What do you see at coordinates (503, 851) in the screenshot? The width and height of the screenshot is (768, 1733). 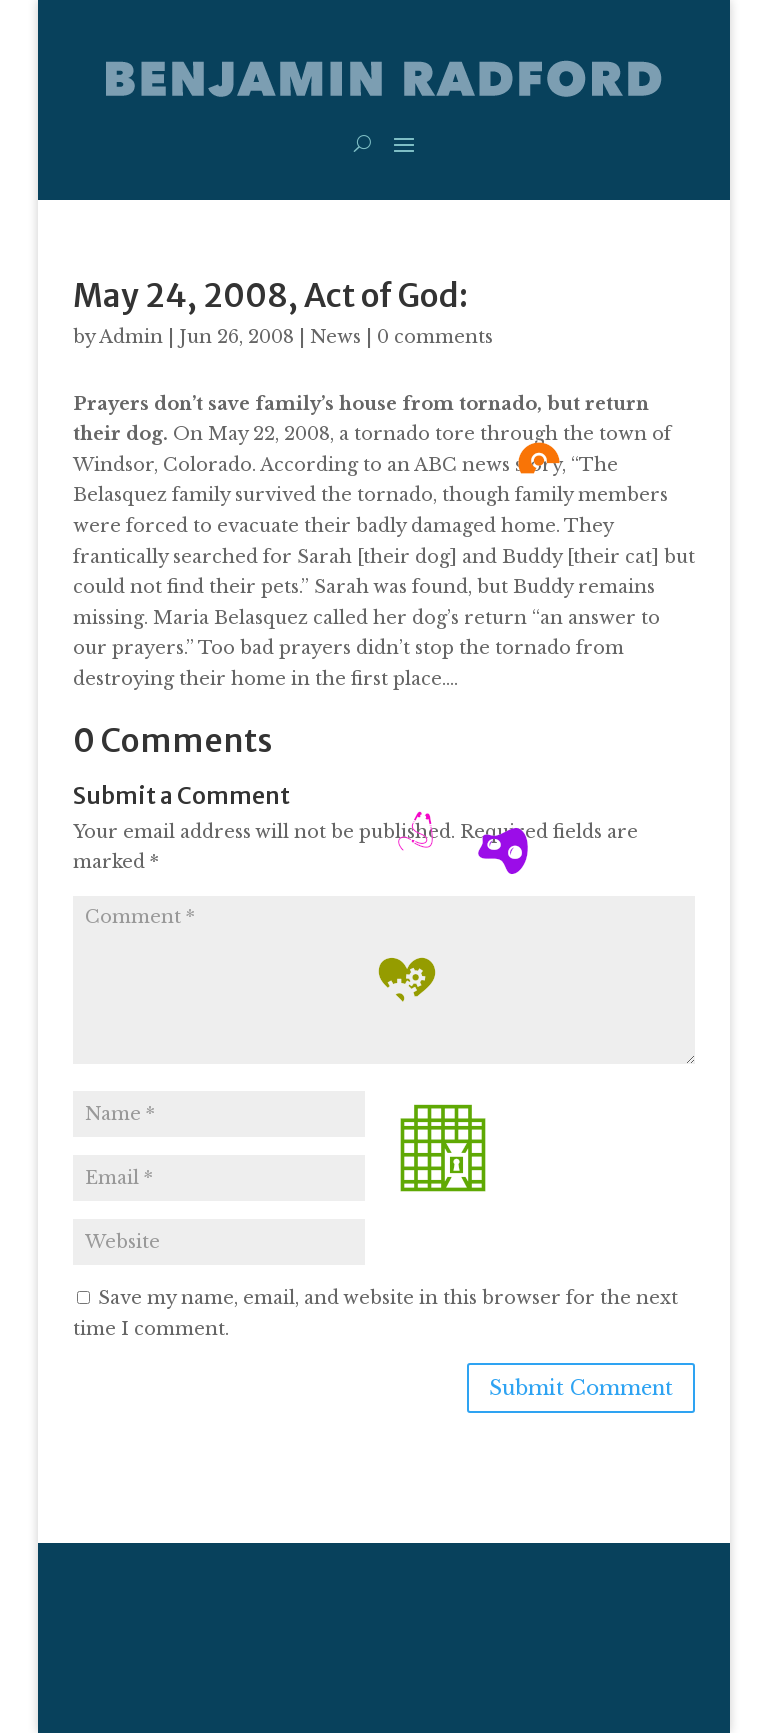 I see `indicates breakfast or morning meal options` at bounding box center [503, 851].